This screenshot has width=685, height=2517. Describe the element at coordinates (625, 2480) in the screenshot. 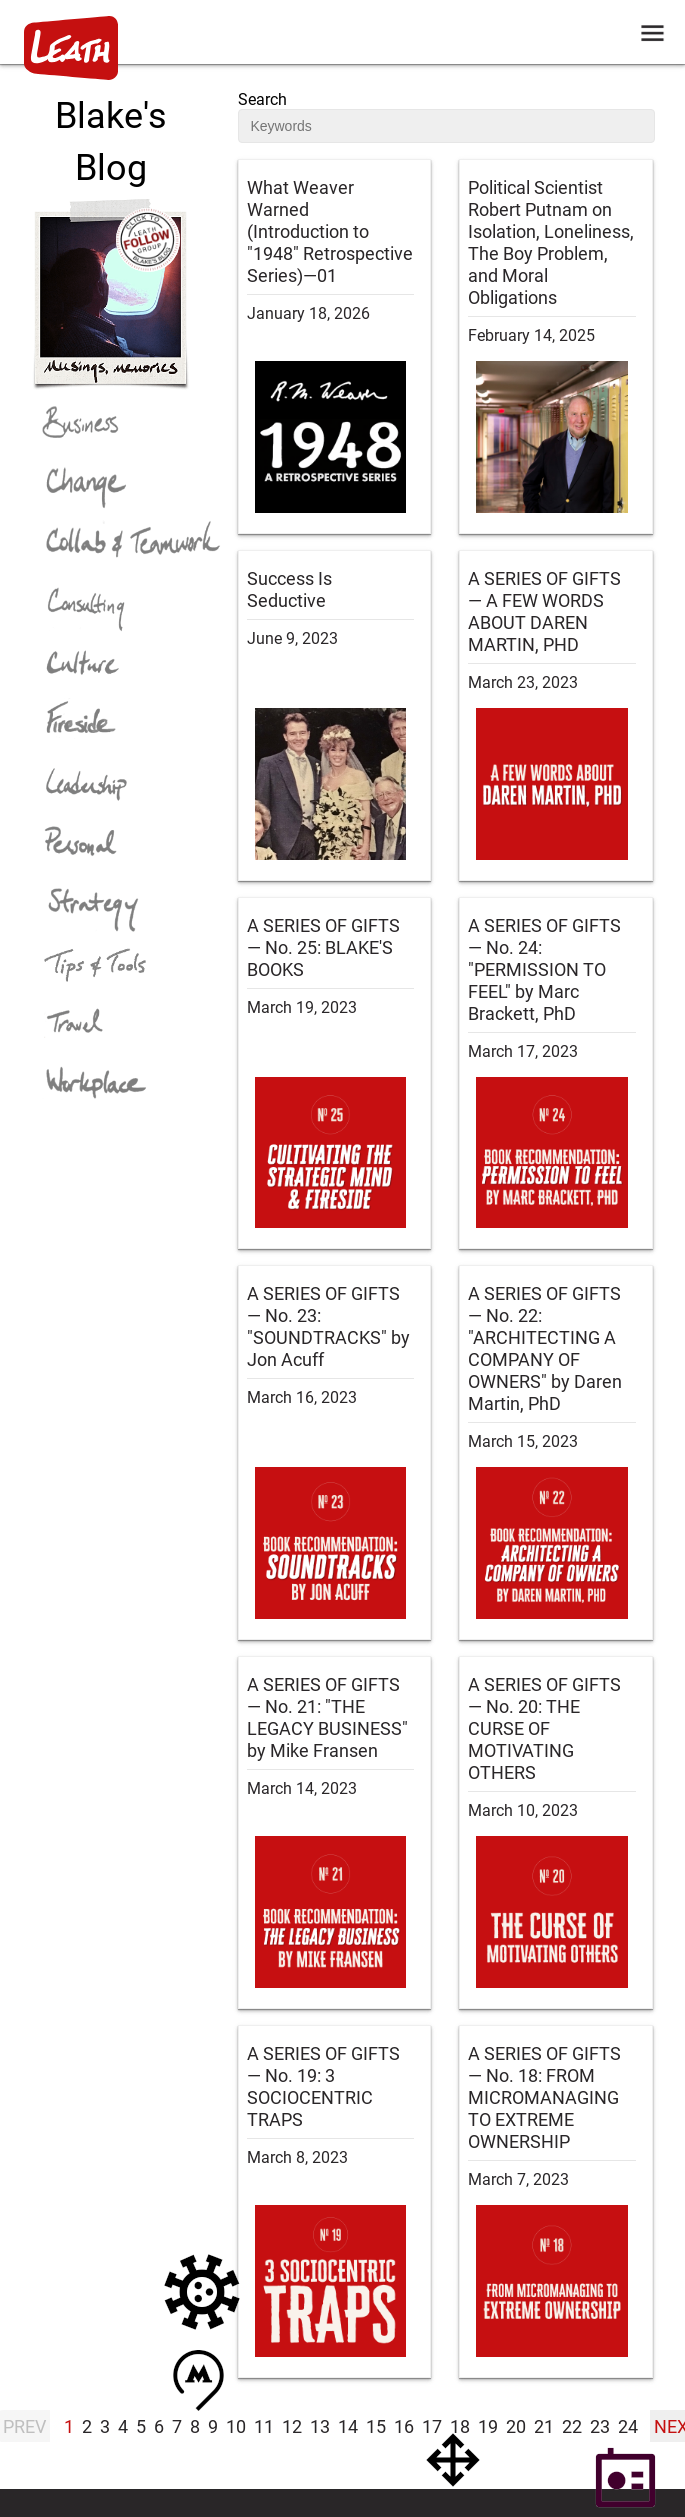

I see `open radio or audio streaming app` at that location.